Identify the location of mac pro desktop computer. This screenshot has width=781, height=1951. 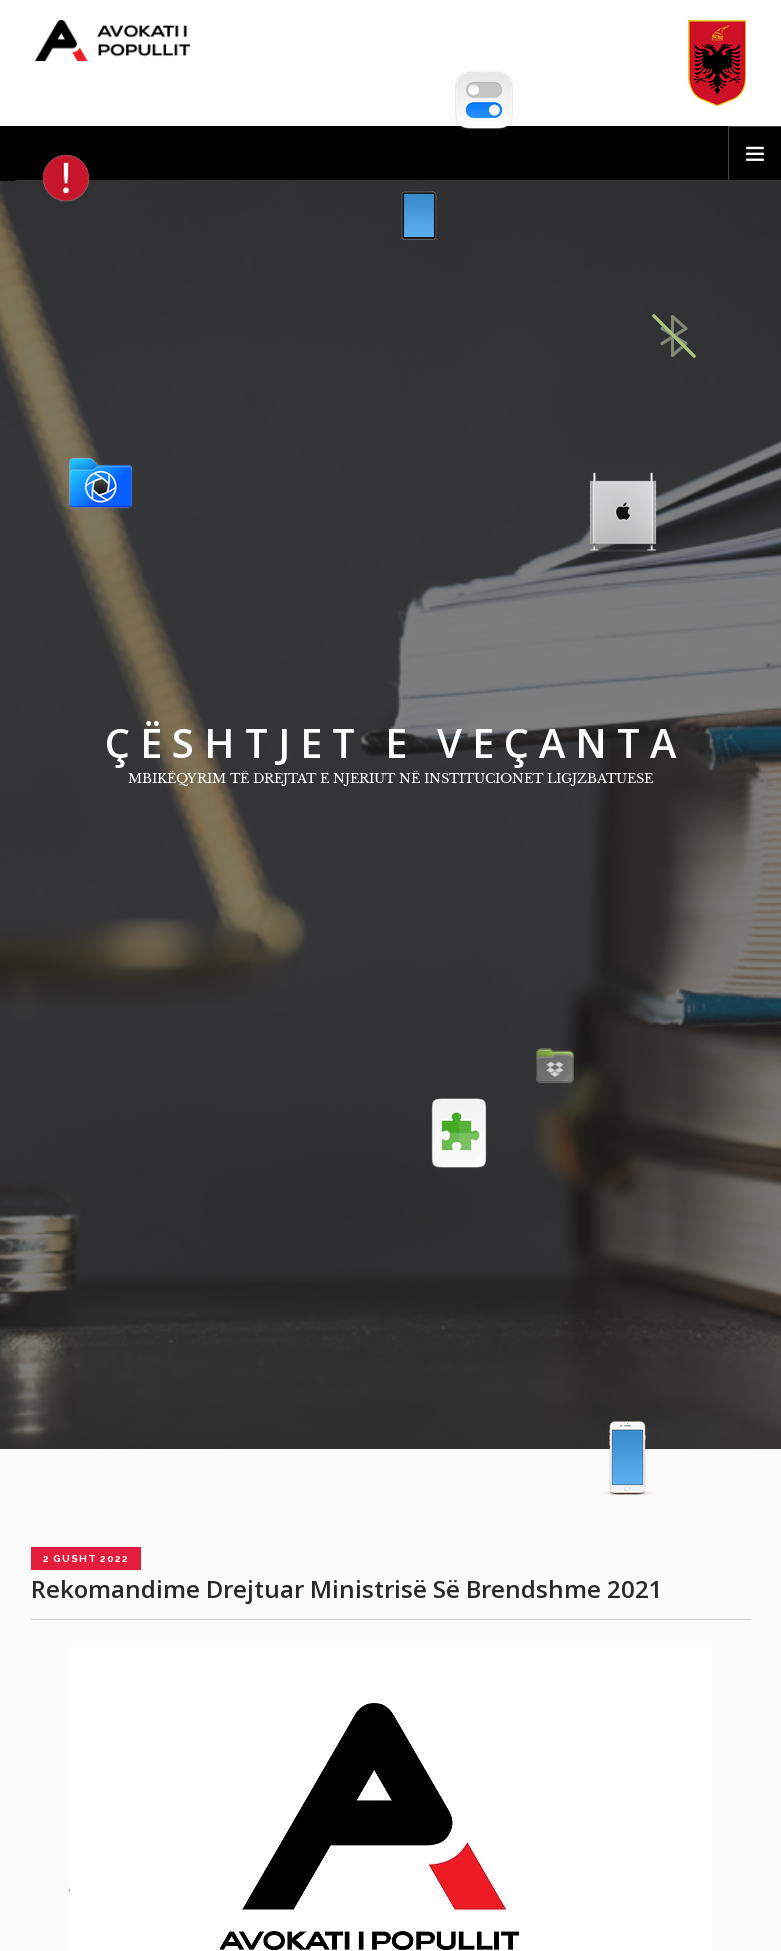
(623, 513).